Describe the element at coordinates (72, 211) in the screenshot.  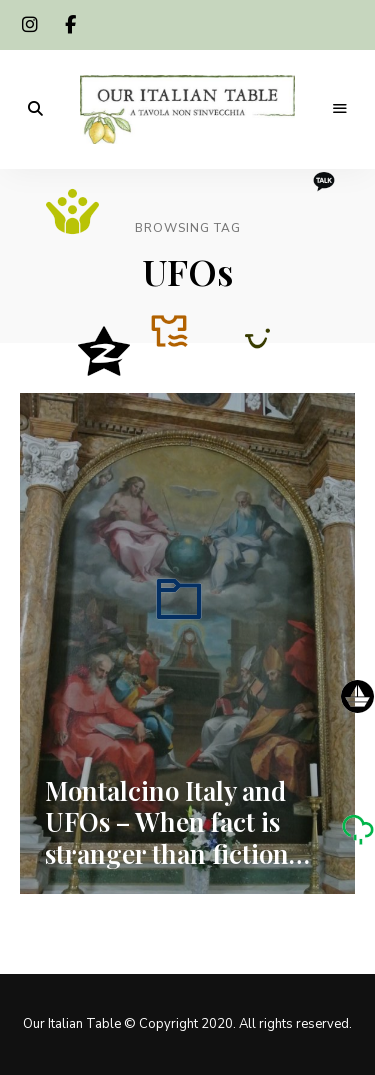
I see `open the Google Crowdsource app` at that location.